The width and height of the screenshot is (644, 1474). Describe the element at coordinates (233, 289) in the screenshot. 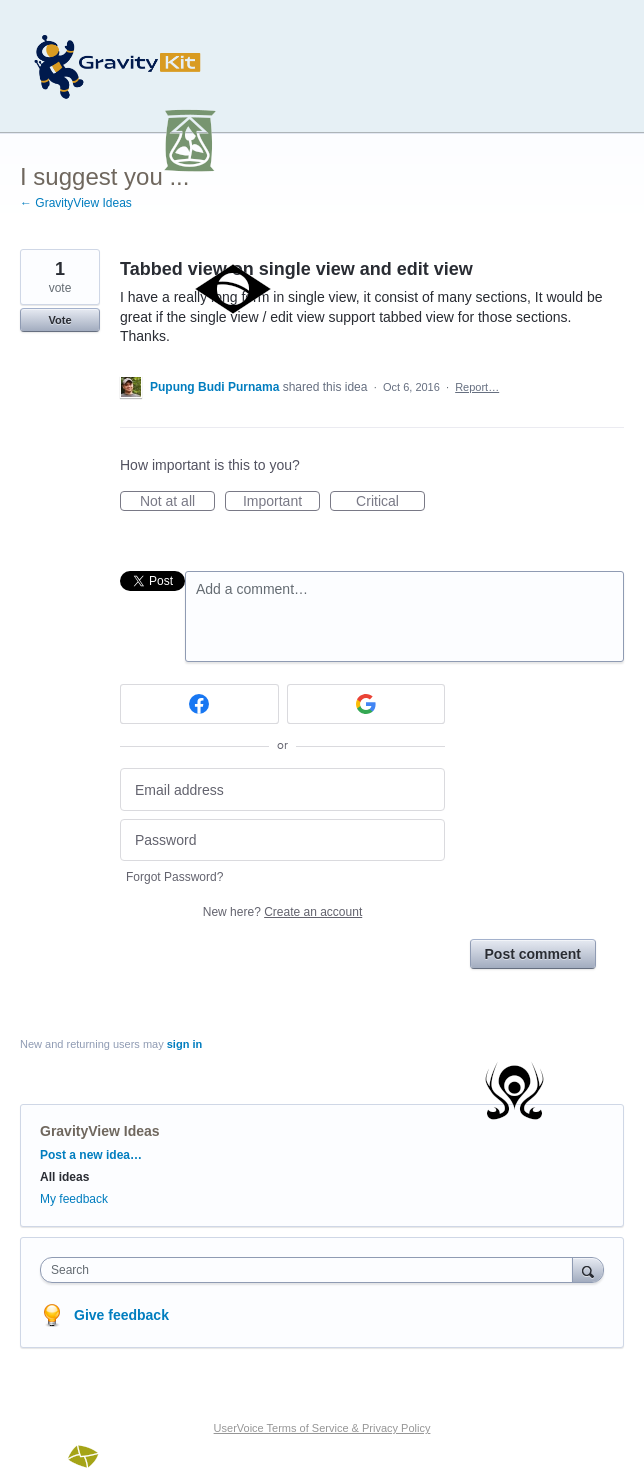

I see `select brazilian portuguese language` at that location.